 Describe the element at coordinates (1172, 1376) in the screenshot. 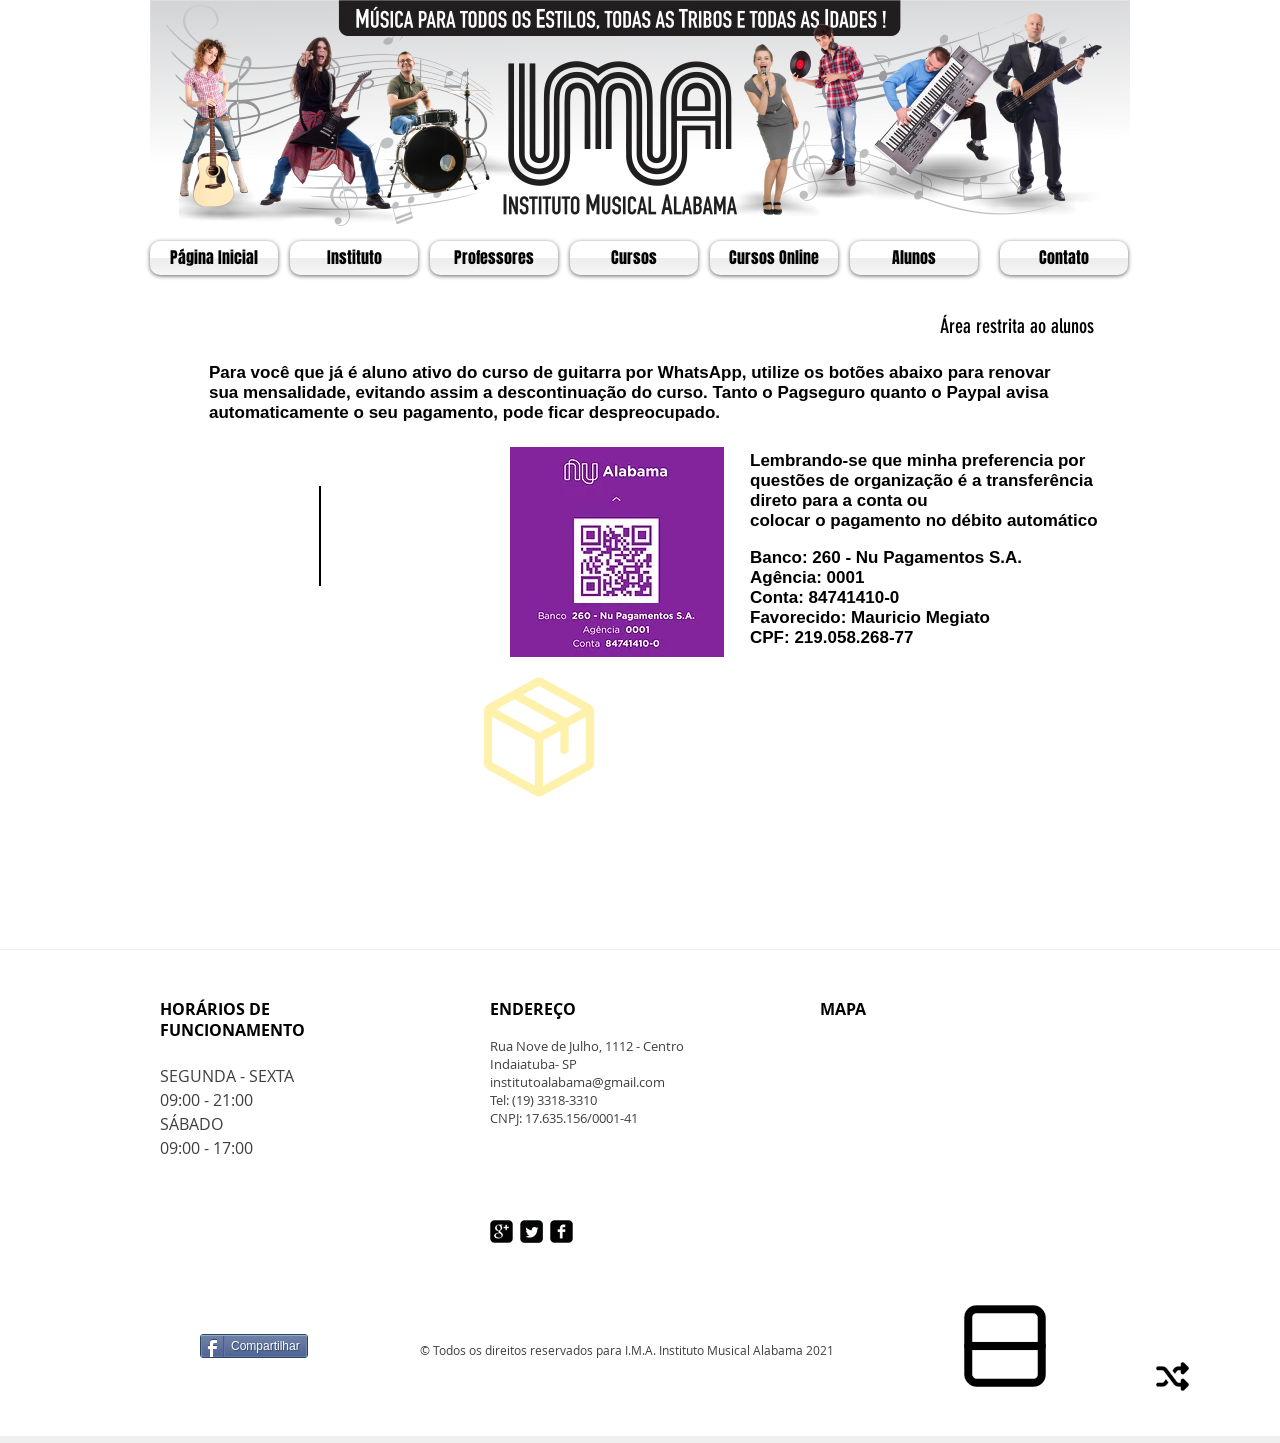

I see `shuffle or randomize content` at that location.